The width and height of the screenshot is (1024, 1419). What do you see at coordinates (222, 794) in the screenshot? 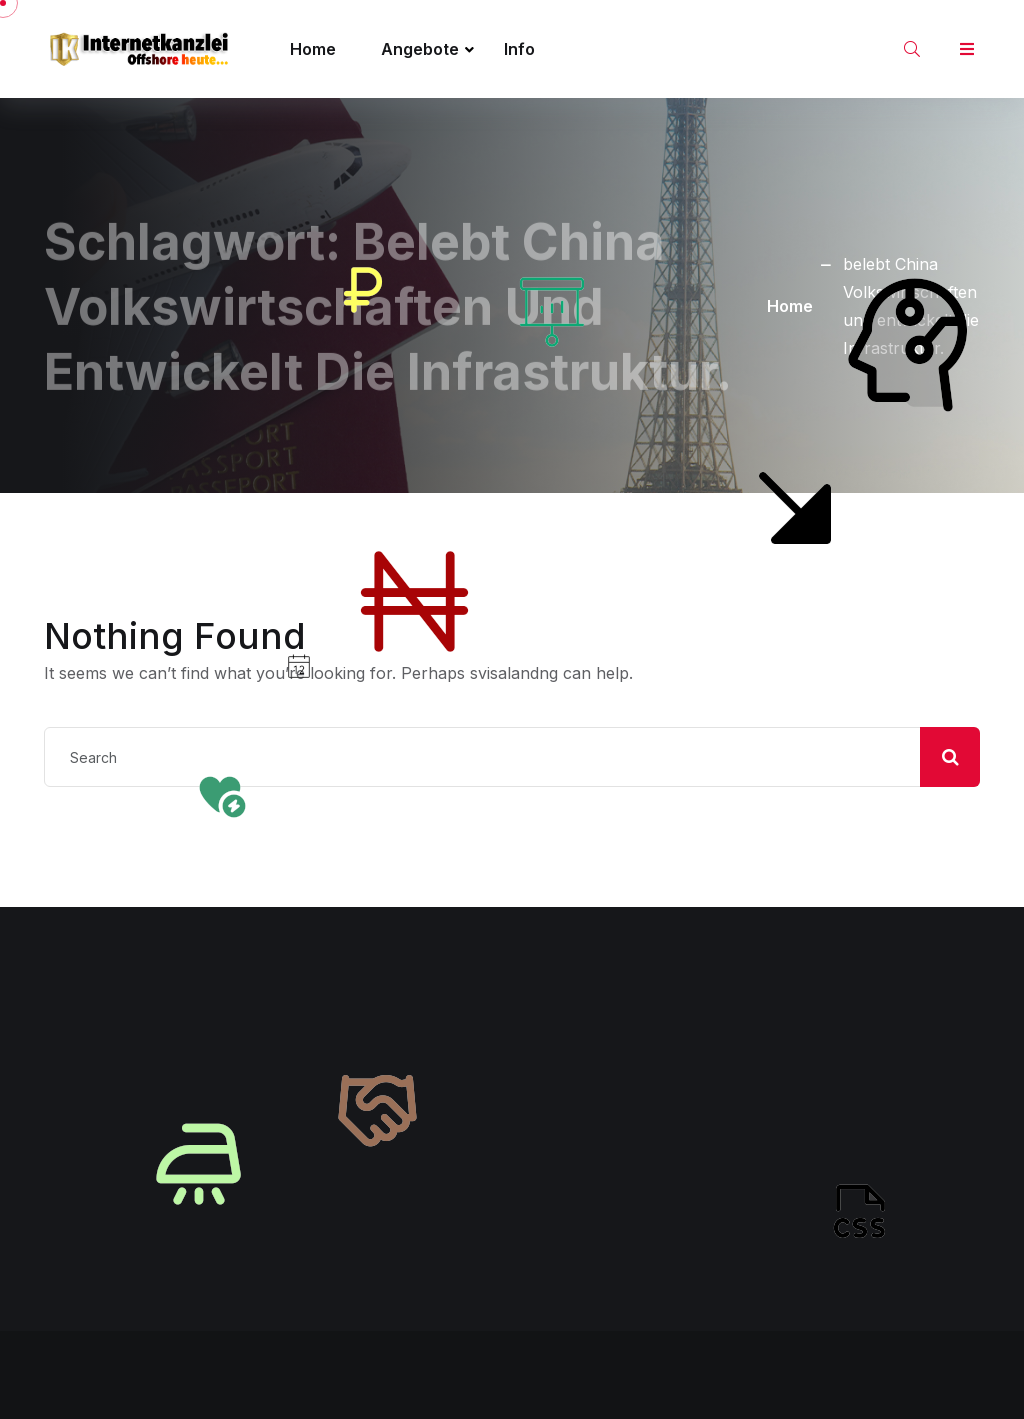
I see `quick access to favorite charging stations` at bounding box center [222, 794].